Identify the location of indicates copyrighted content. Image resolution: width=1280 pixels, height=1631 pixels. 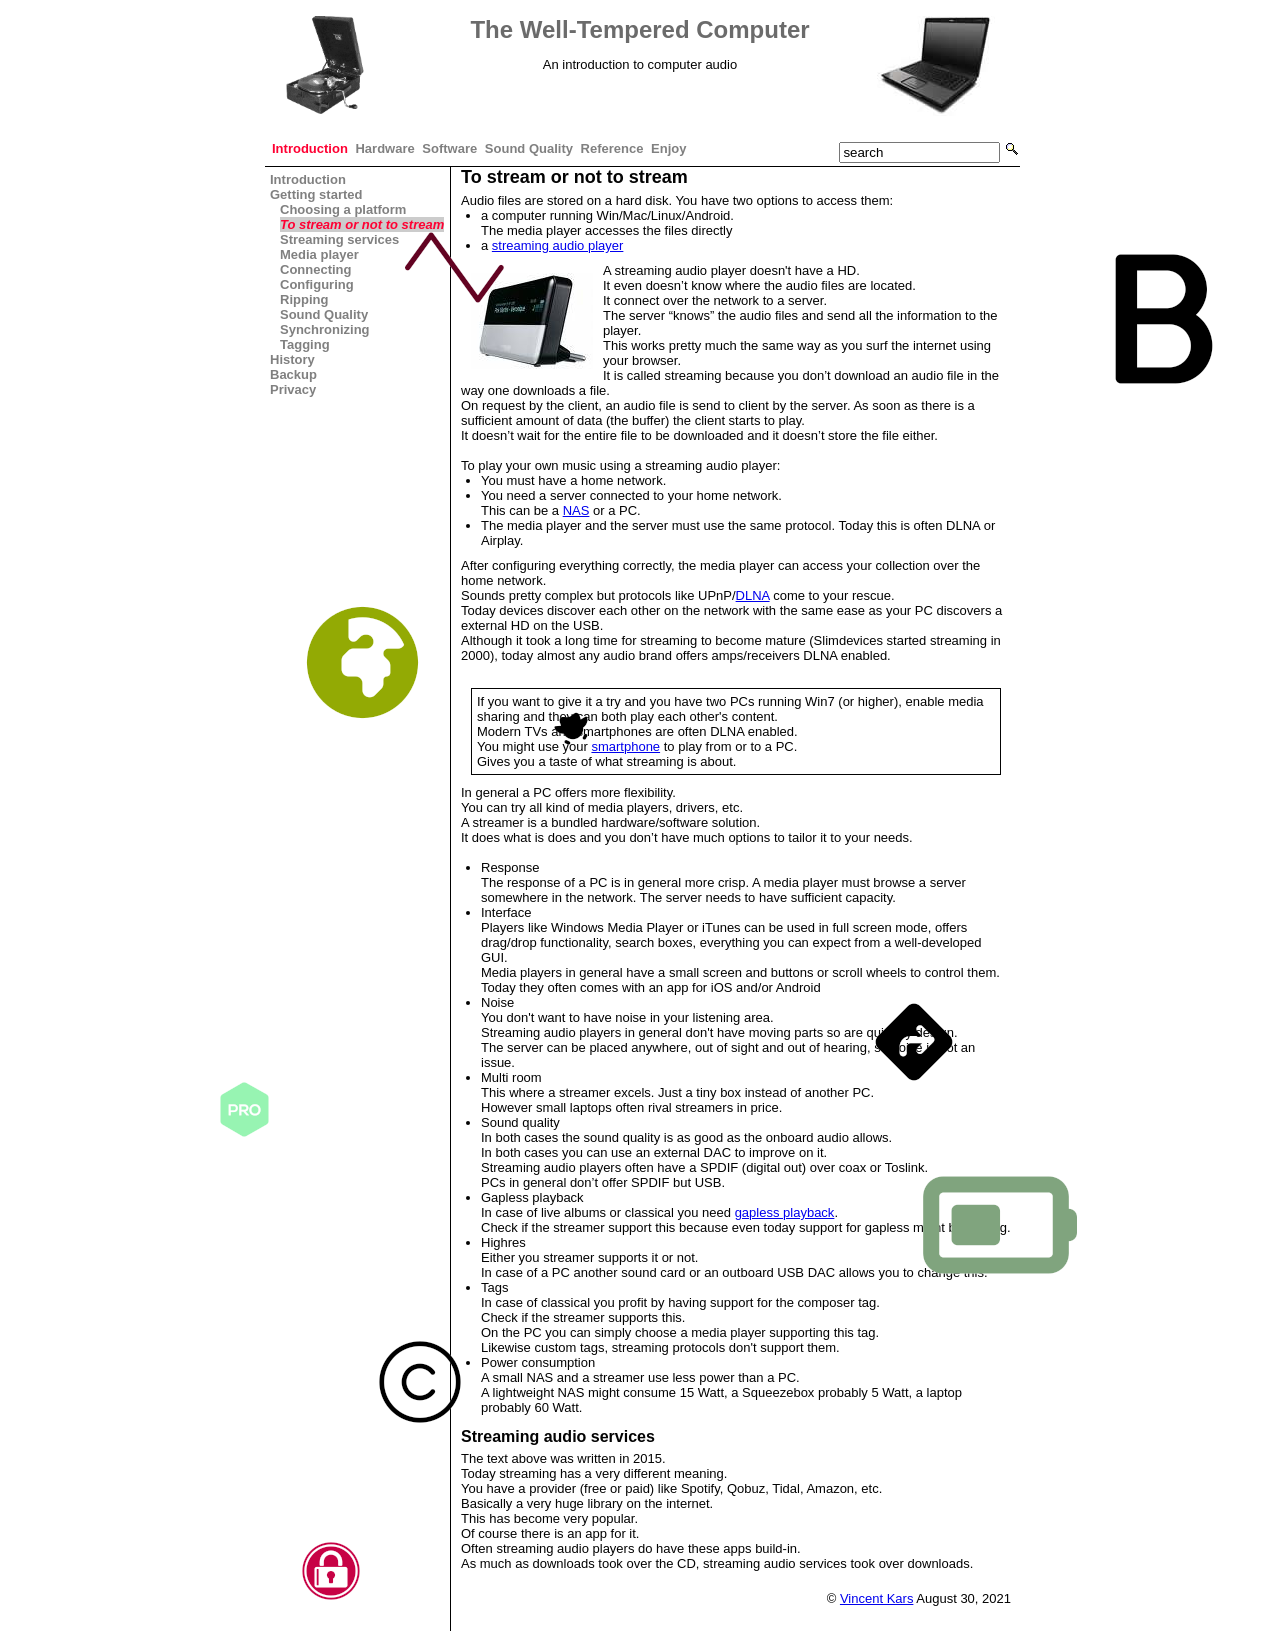
(420, 1382).